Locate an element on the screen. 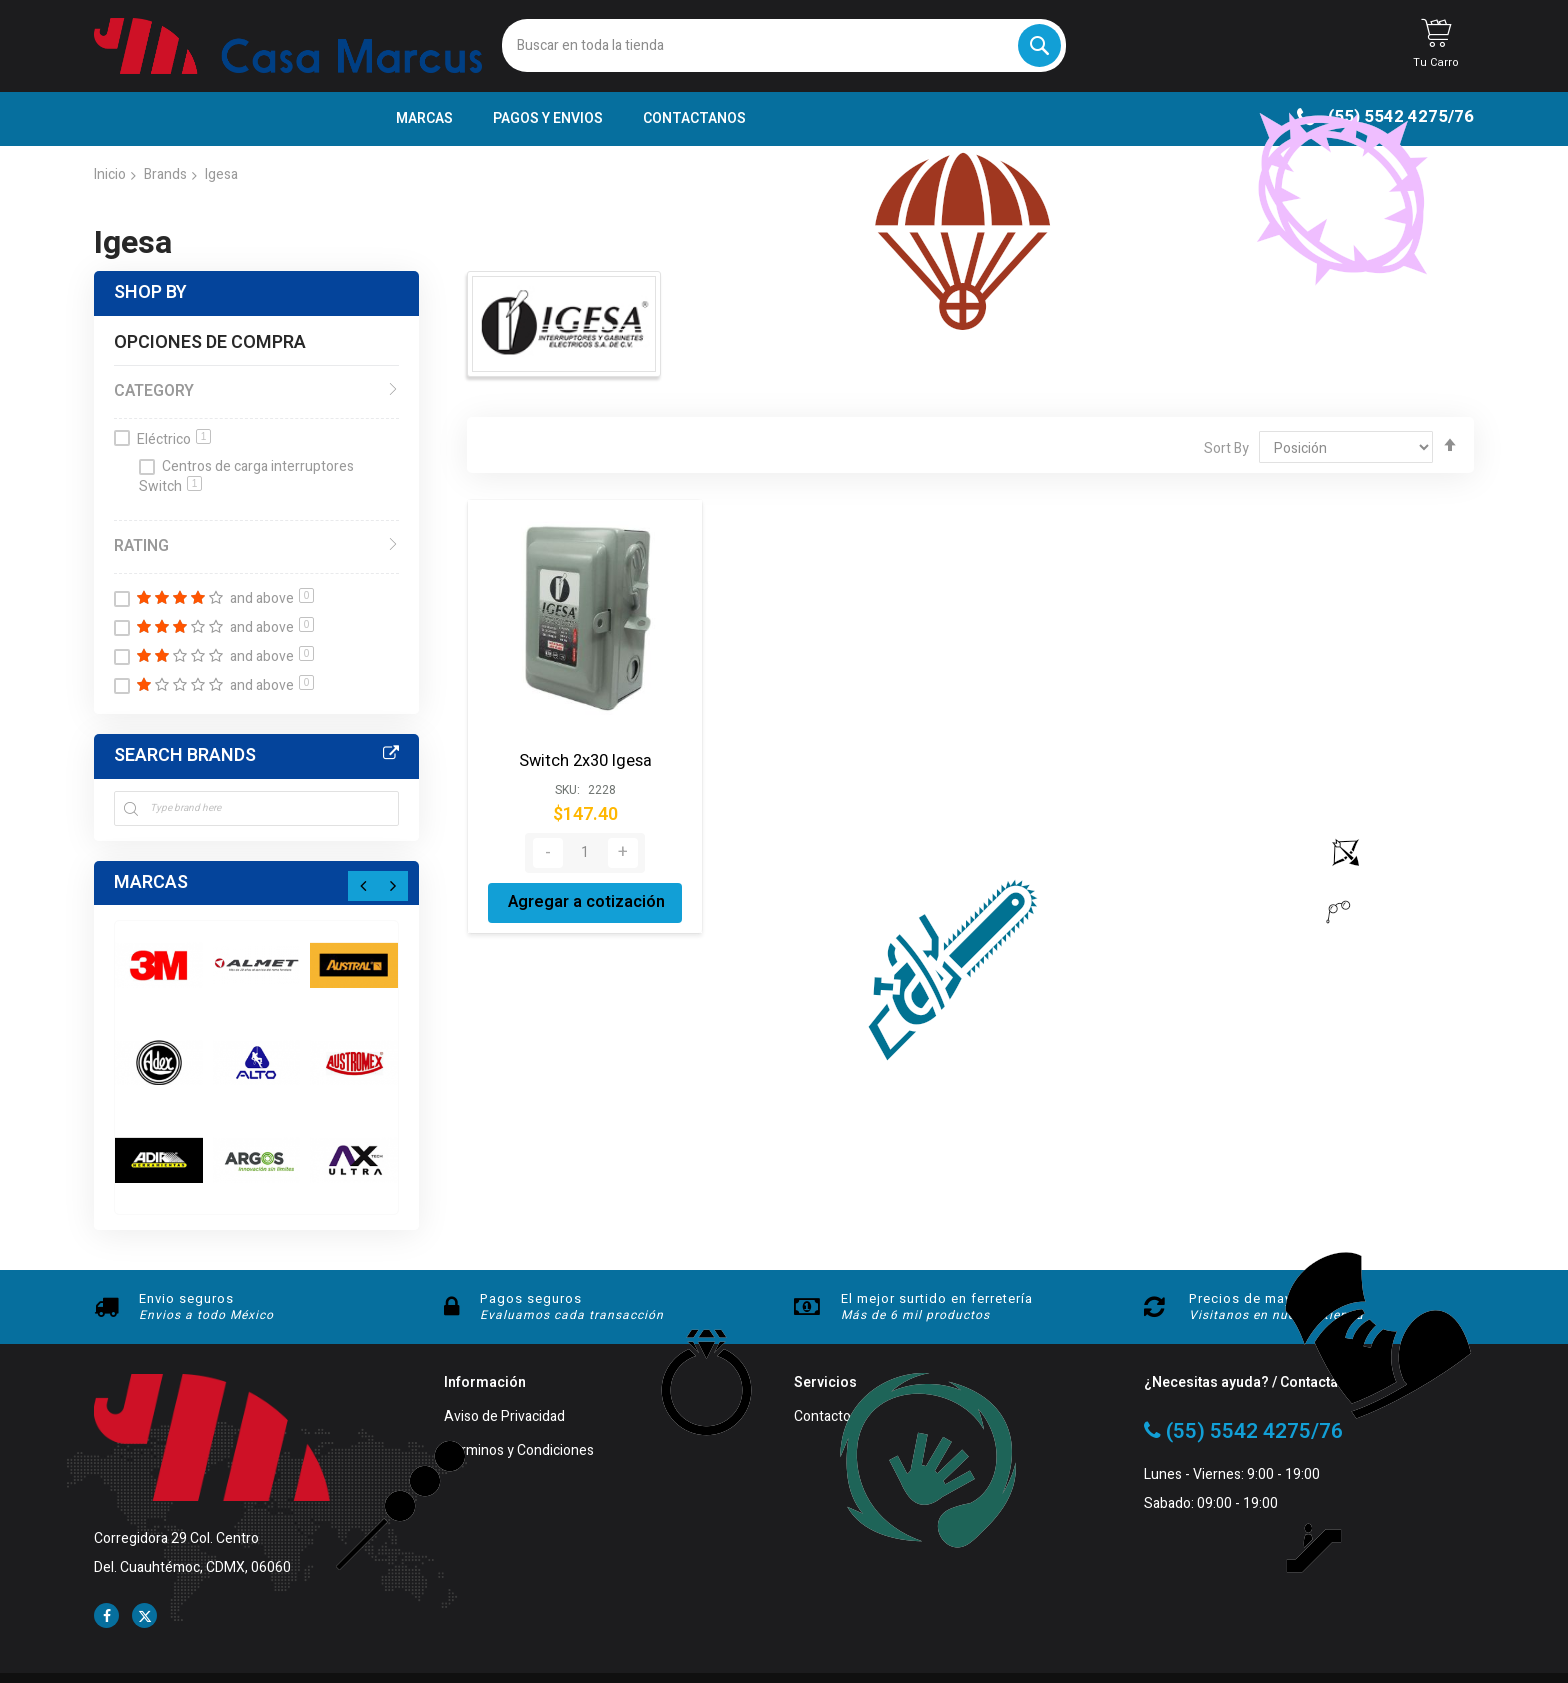 The image size is (1568, 1683). airdrop or delivery incoming is located at coordinates (962, 241).